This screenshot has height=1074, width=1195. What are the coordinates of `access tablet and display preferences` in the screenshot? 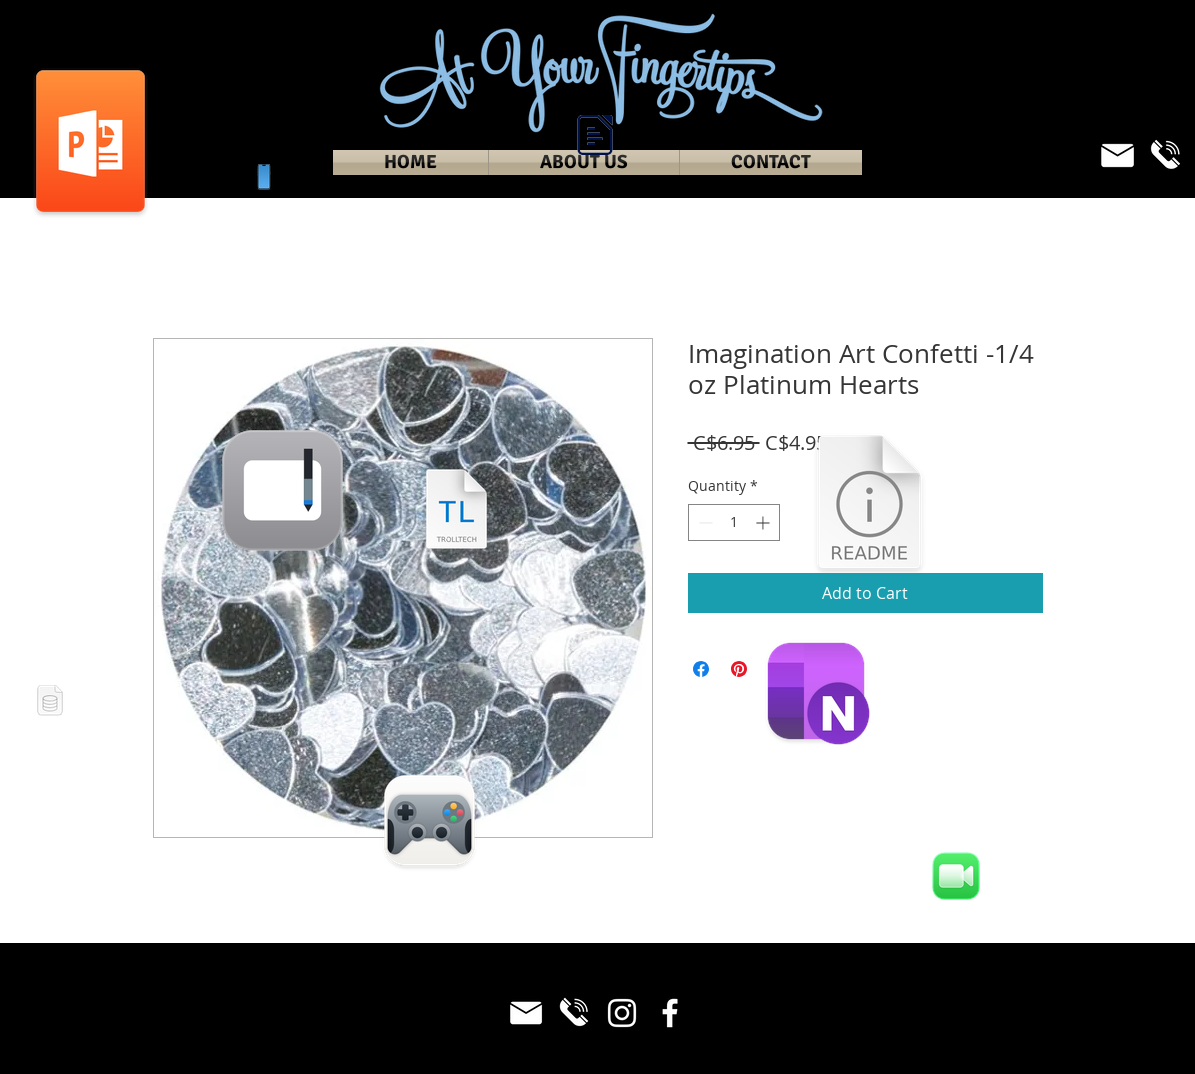 It's located at (282, 492).